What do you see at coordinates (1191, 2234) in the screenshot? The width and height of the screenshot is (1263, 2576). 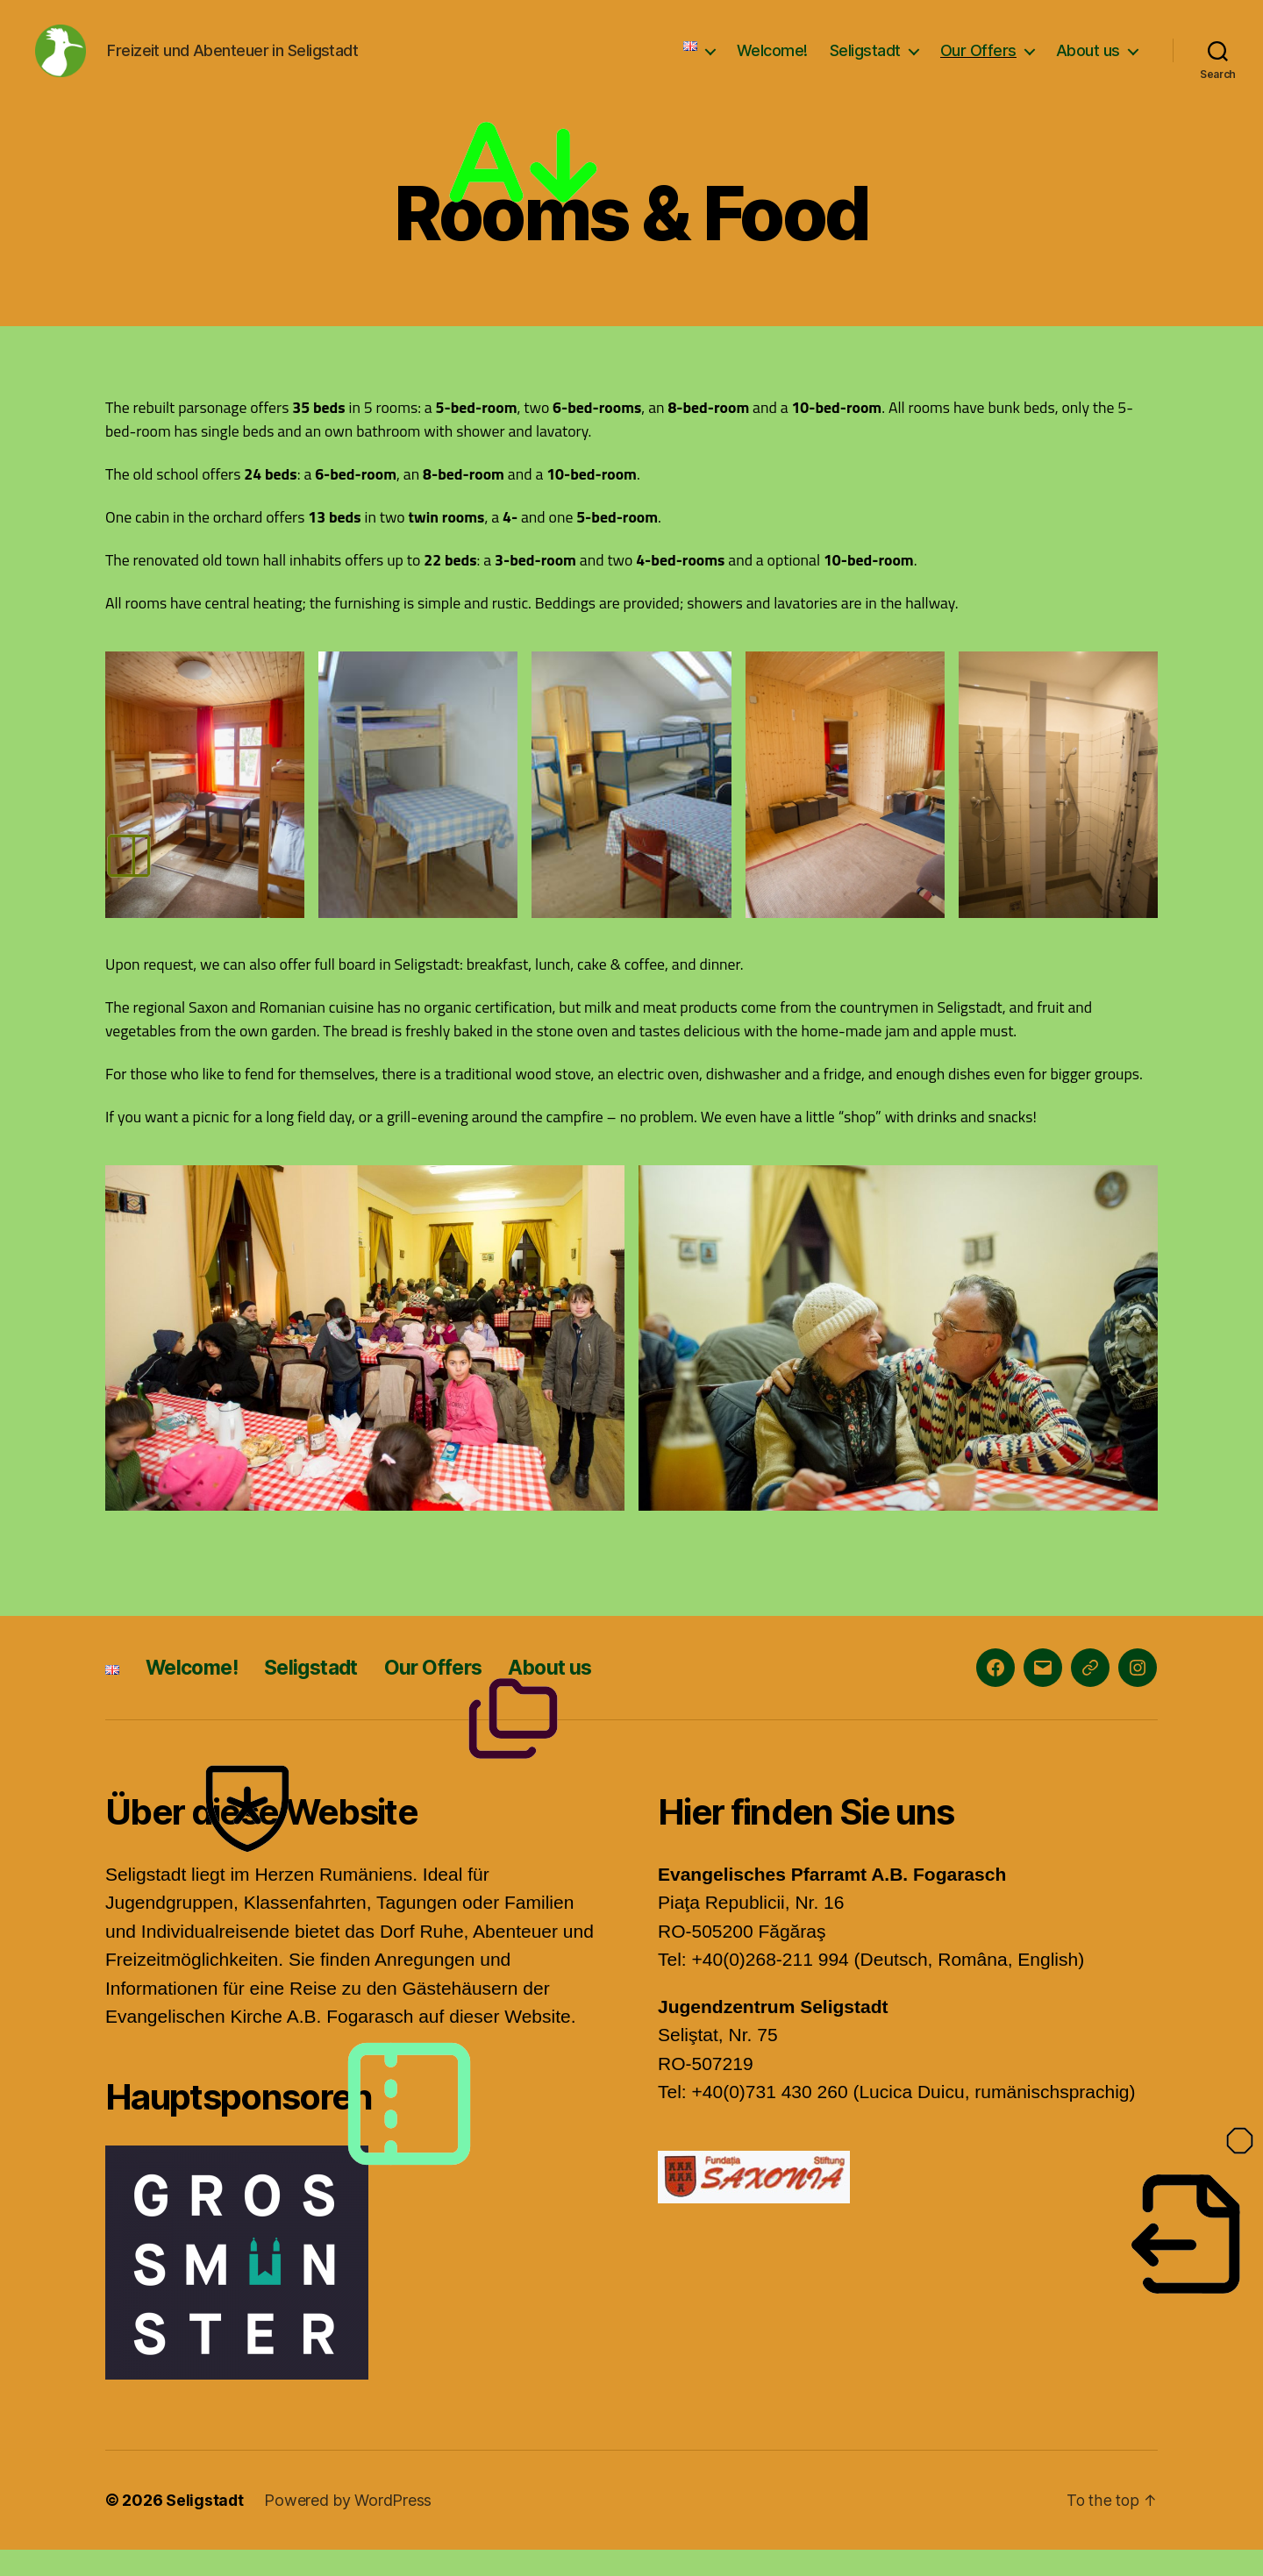 I see `export file to another location` at bounding box center [1191, 2234].